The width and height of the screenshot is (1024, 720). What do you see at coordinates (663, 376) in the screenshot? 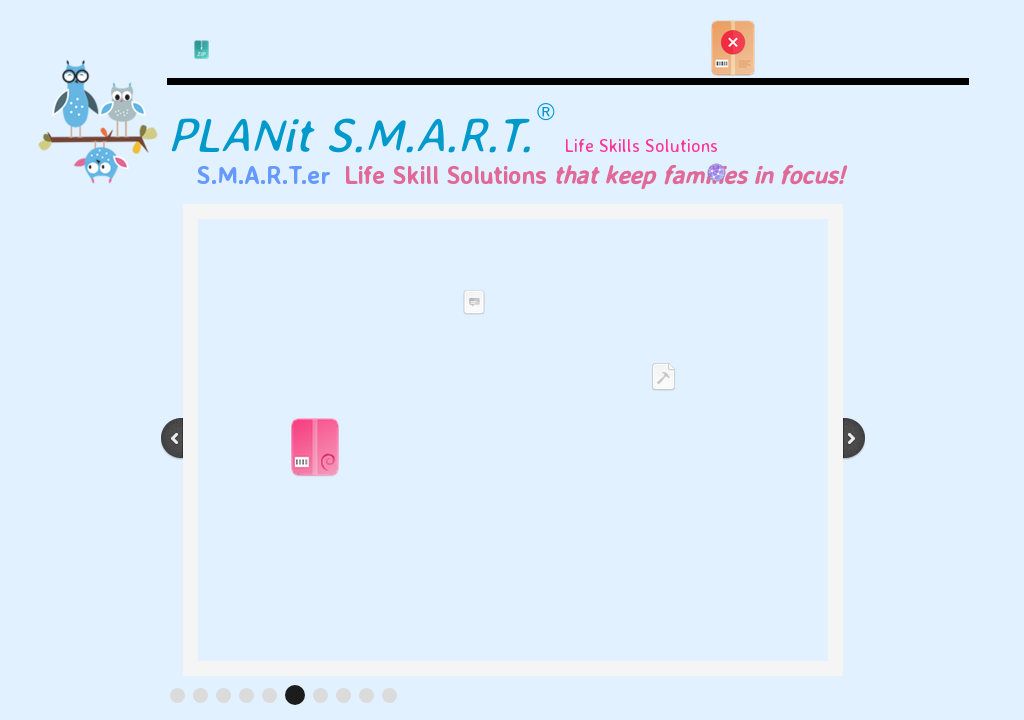
I see `a makefile or build configuration file` at bounding box center [663, 376].